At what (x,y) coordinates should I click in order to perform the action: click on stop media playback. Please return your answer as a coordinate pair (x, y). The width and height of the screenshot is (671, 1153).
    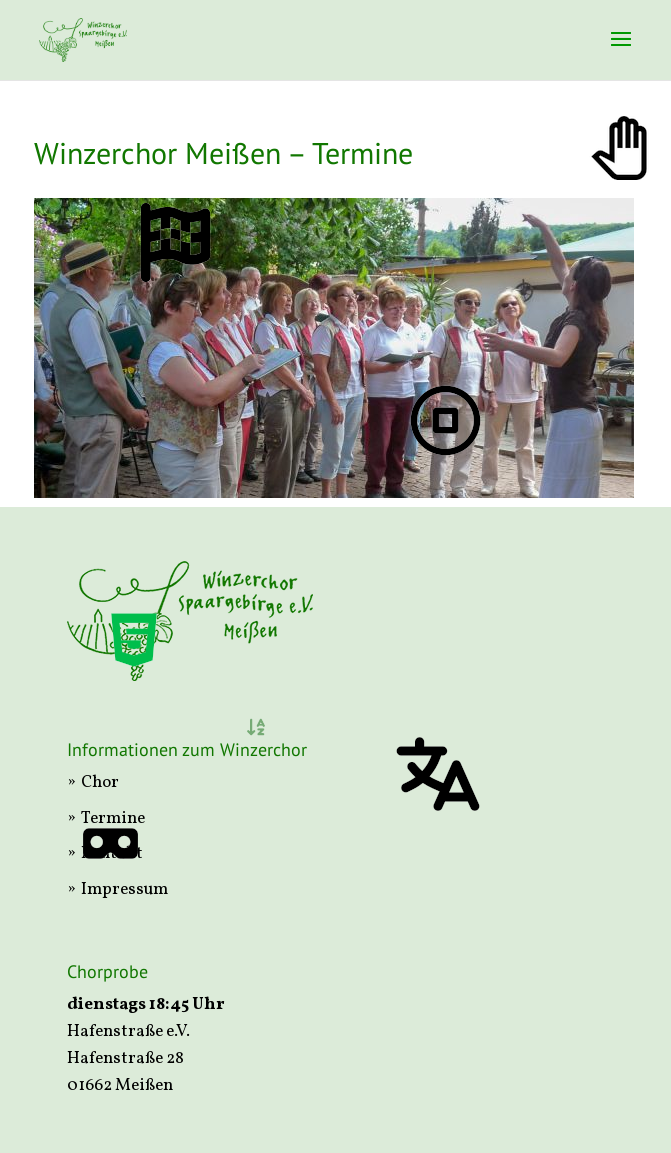
    Looking at the image, I should click on (445, 420).